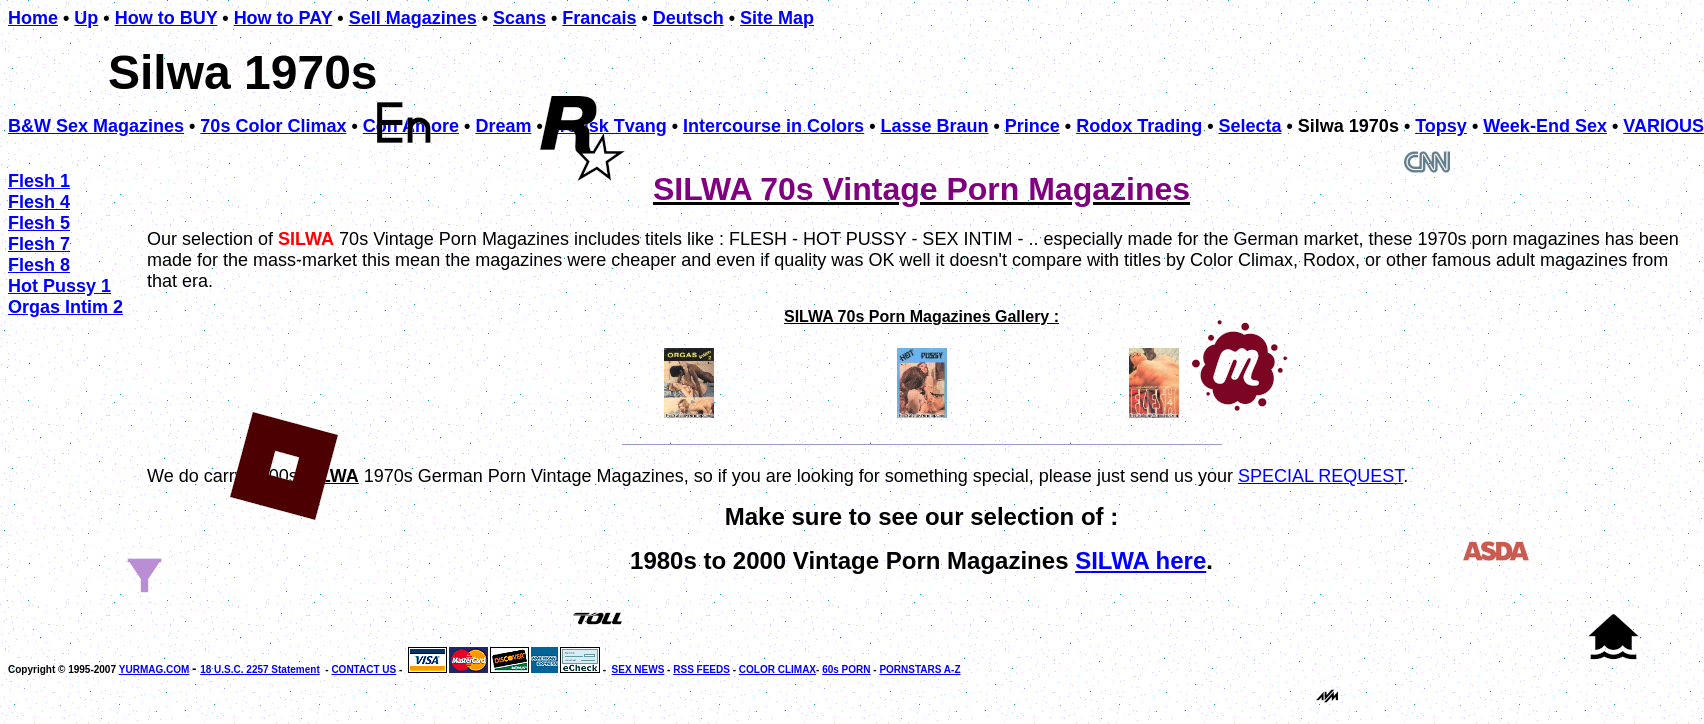 The image size is (1704, 724). What do you see at coordinates (1427, 162) in the screenshot?
I see `open the CNN news app` at bounding box center [1427, 162].